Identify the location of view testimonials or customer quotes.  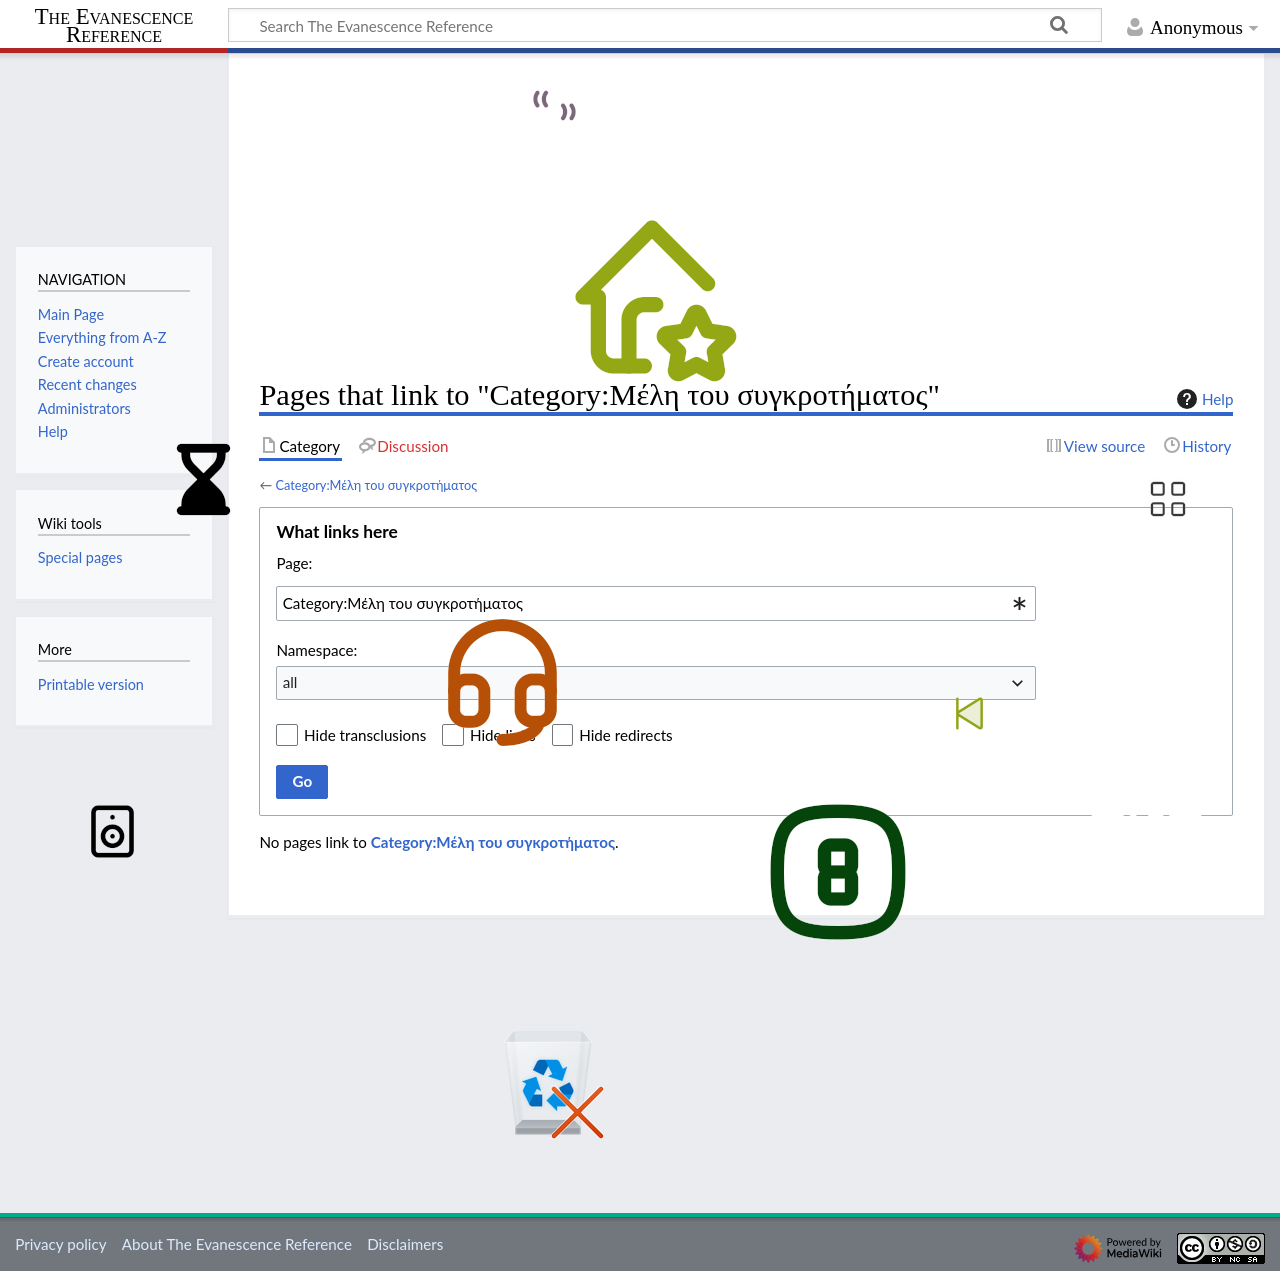
(554, 105).